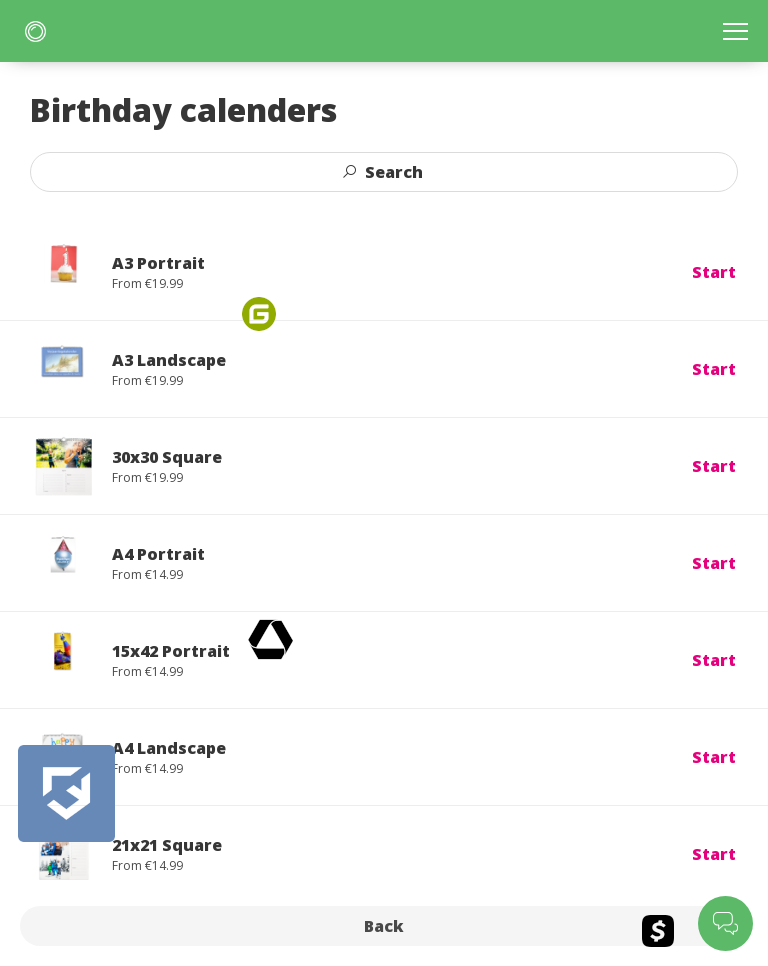  Describe the element at coordinates (658, 931) in the screenshot. I see `open Cash App` at that location.